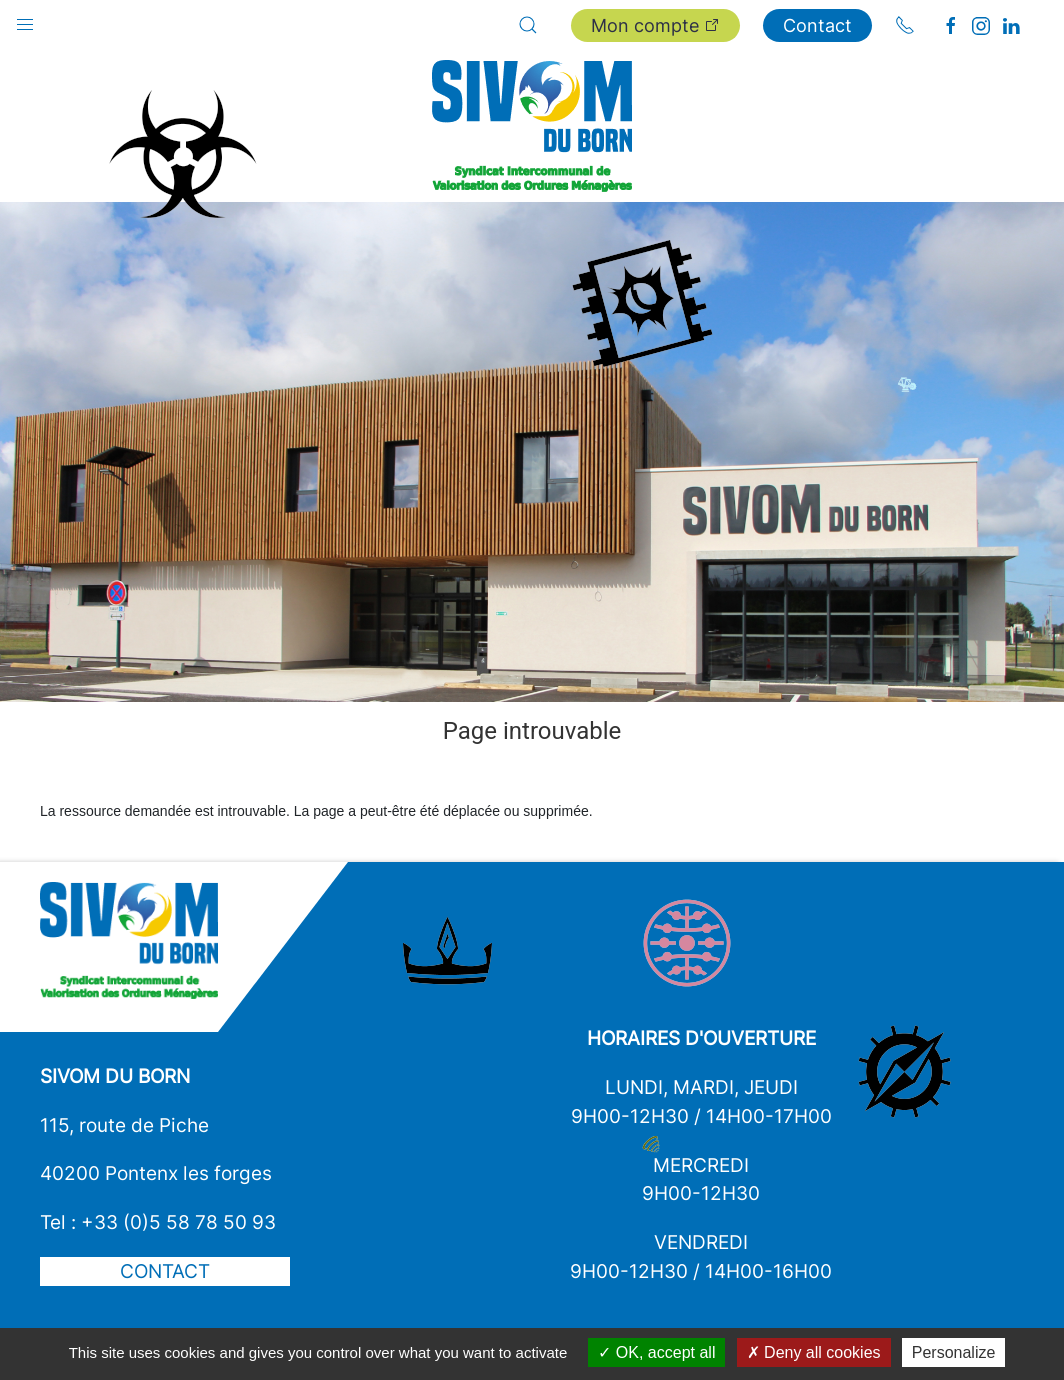 Image resolution: width=1064 pixels, height=1380 pixels. Describe the element at coordinates (904, 1071) in the screenshot. I see `navigate to map or directions` at that location.